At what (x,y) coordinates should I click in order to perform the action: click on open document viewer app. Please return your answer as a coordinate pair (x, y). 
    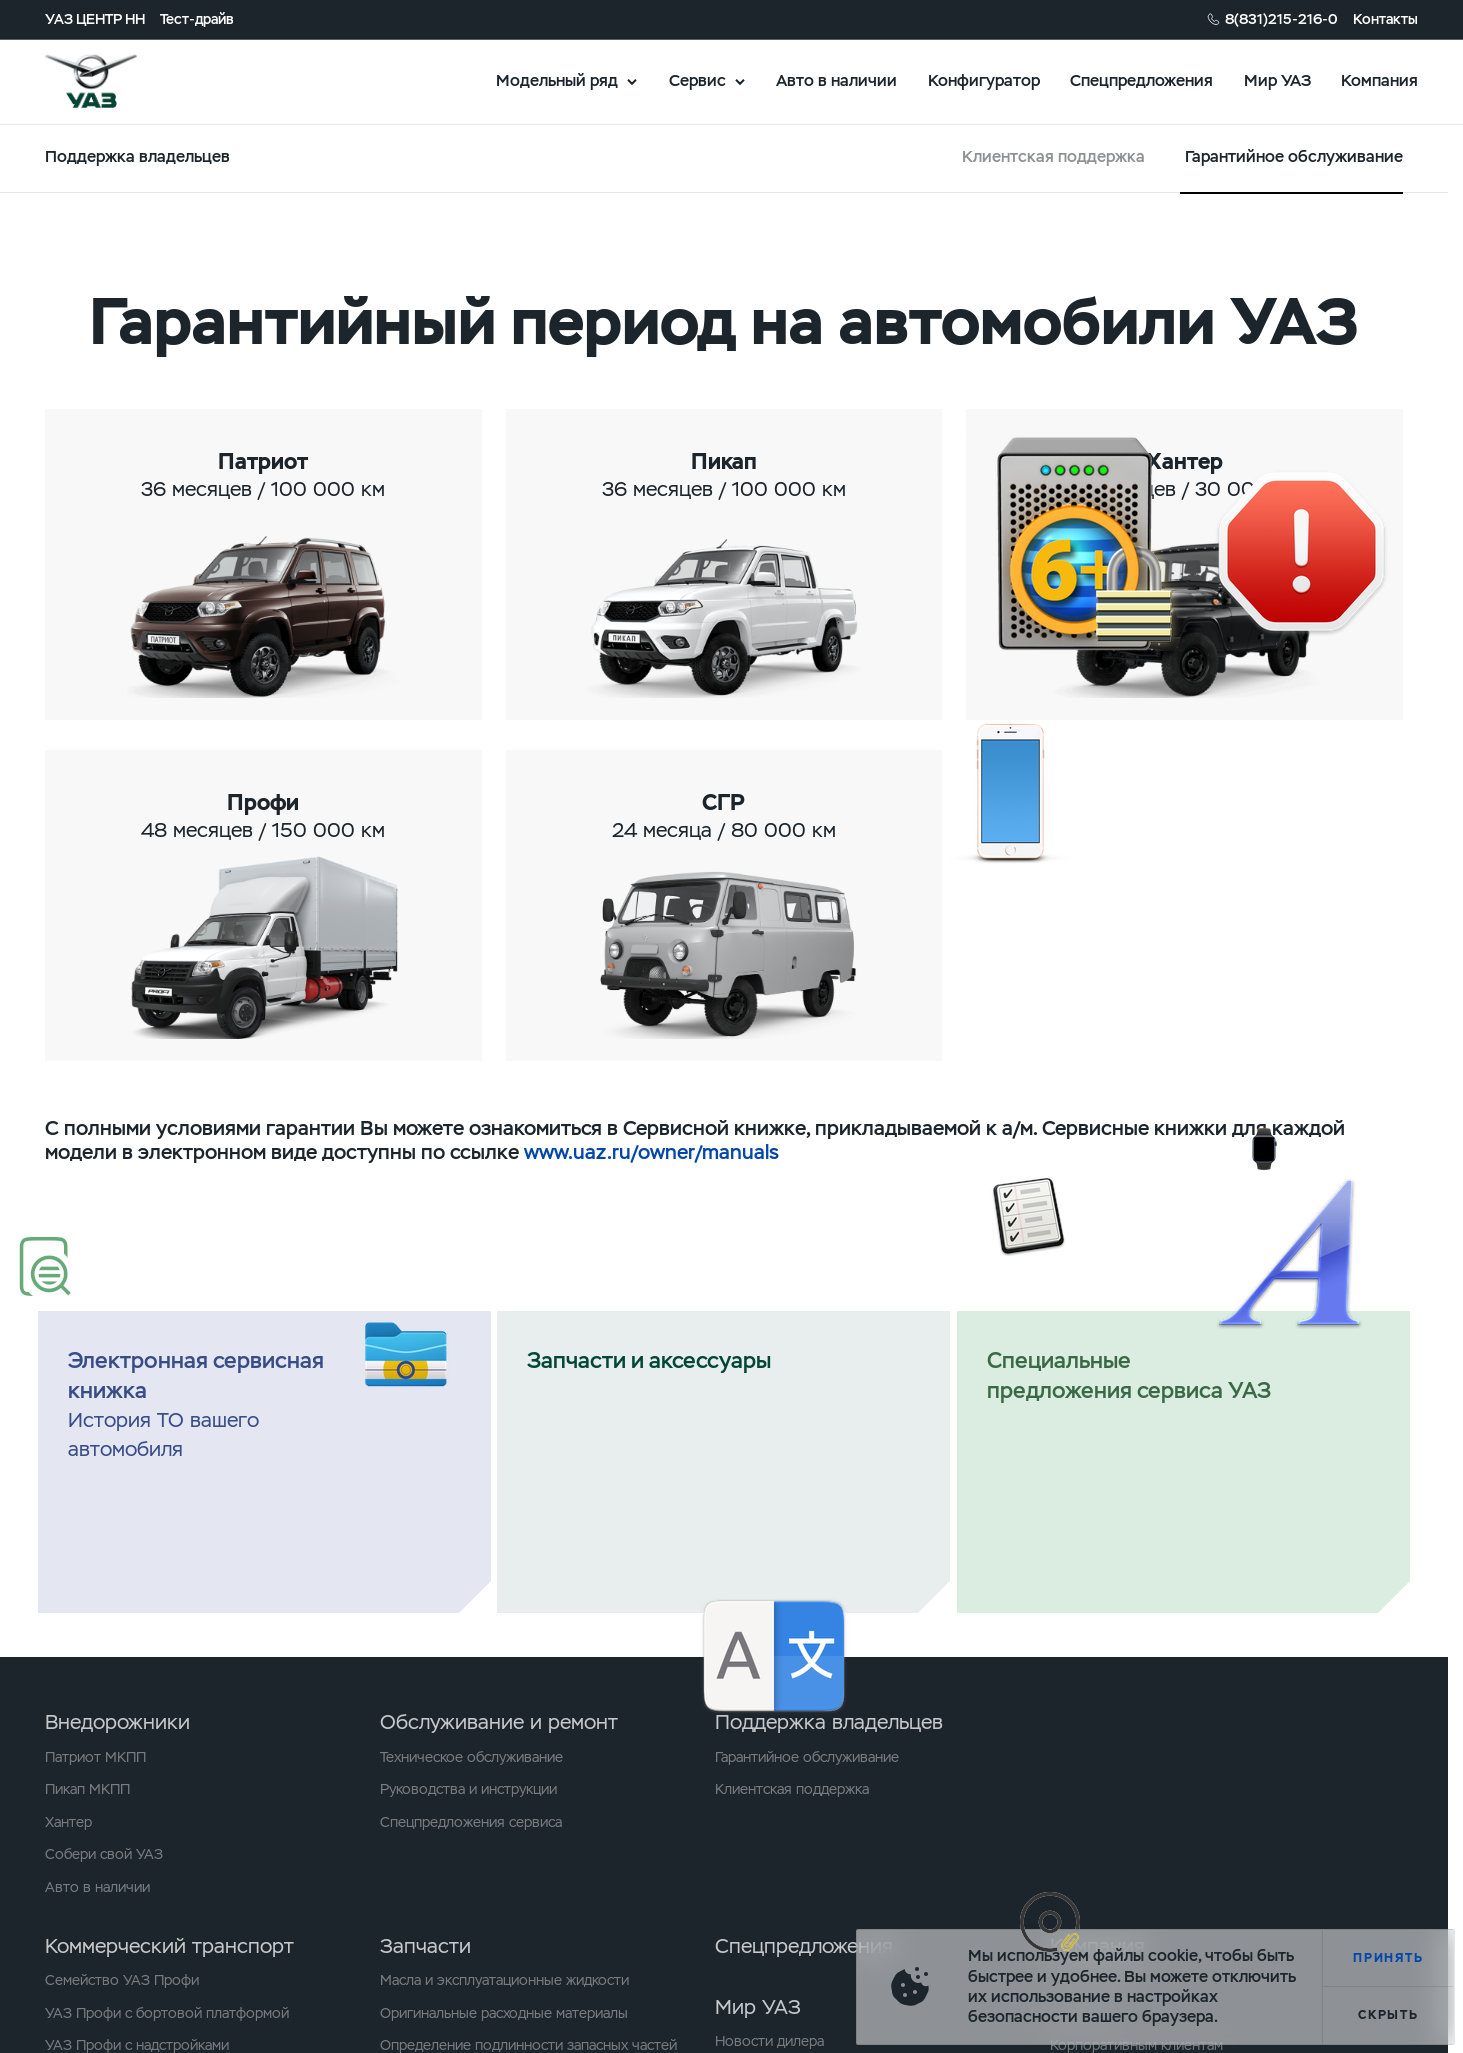
    Looking at the image, I should click on (45, 1266).